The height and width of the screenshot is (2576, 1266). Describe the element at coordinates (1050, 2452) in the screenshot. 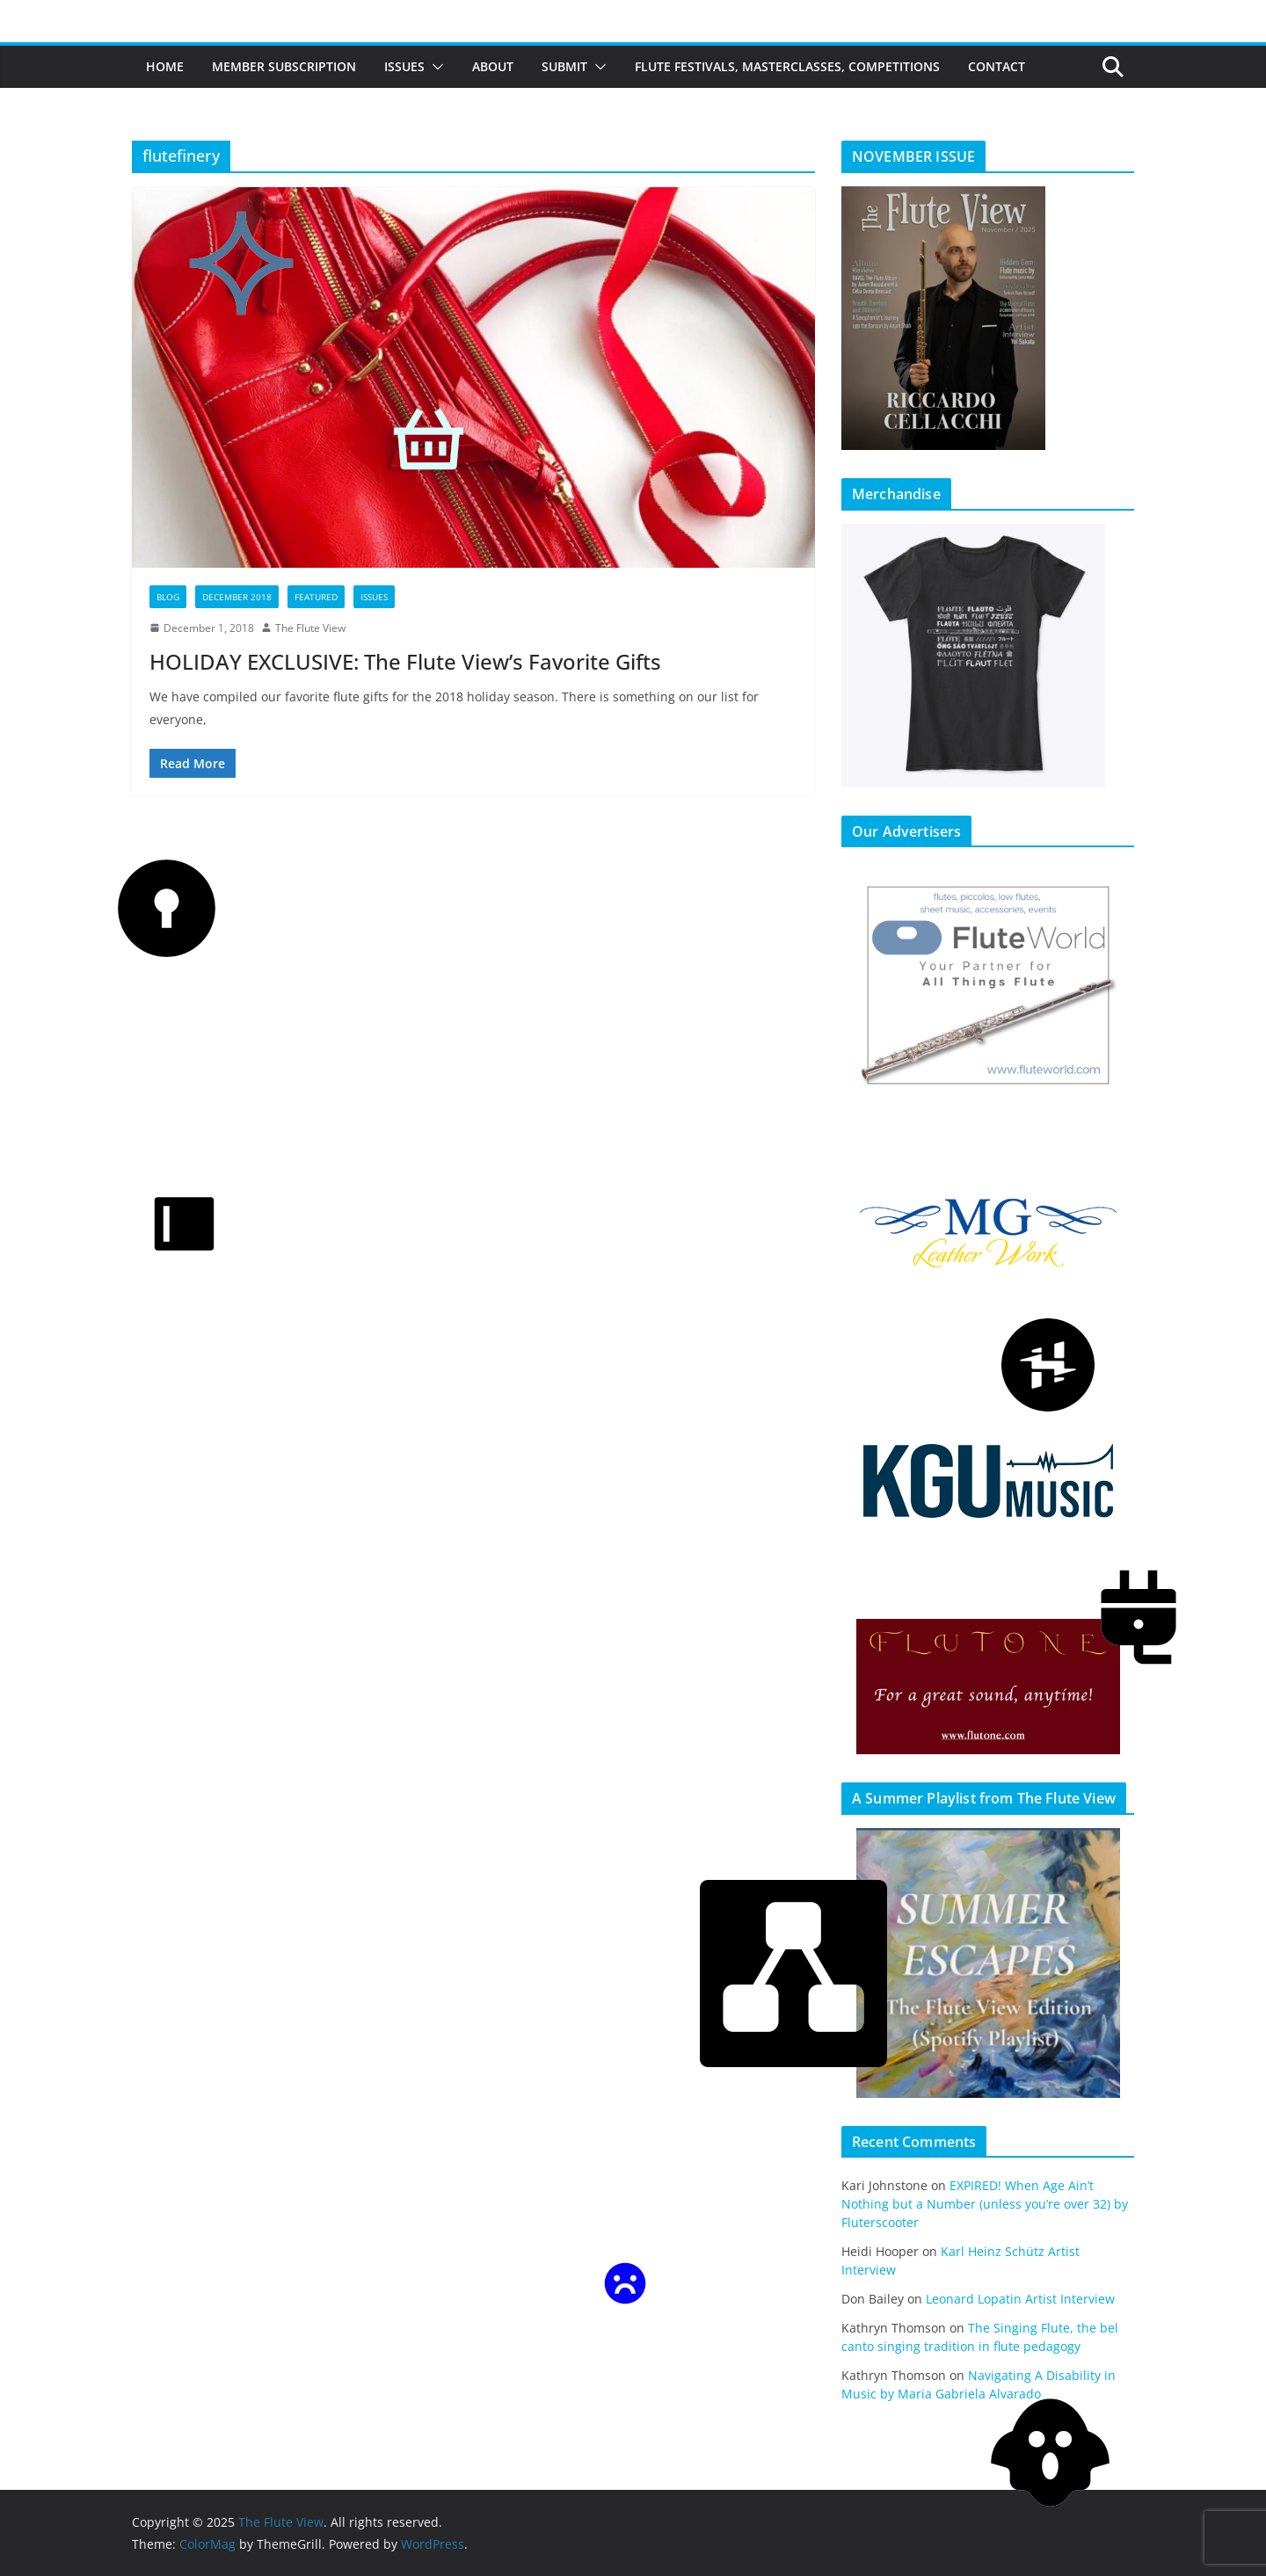

I see `ghost mode or incognito status indicator` at that location.